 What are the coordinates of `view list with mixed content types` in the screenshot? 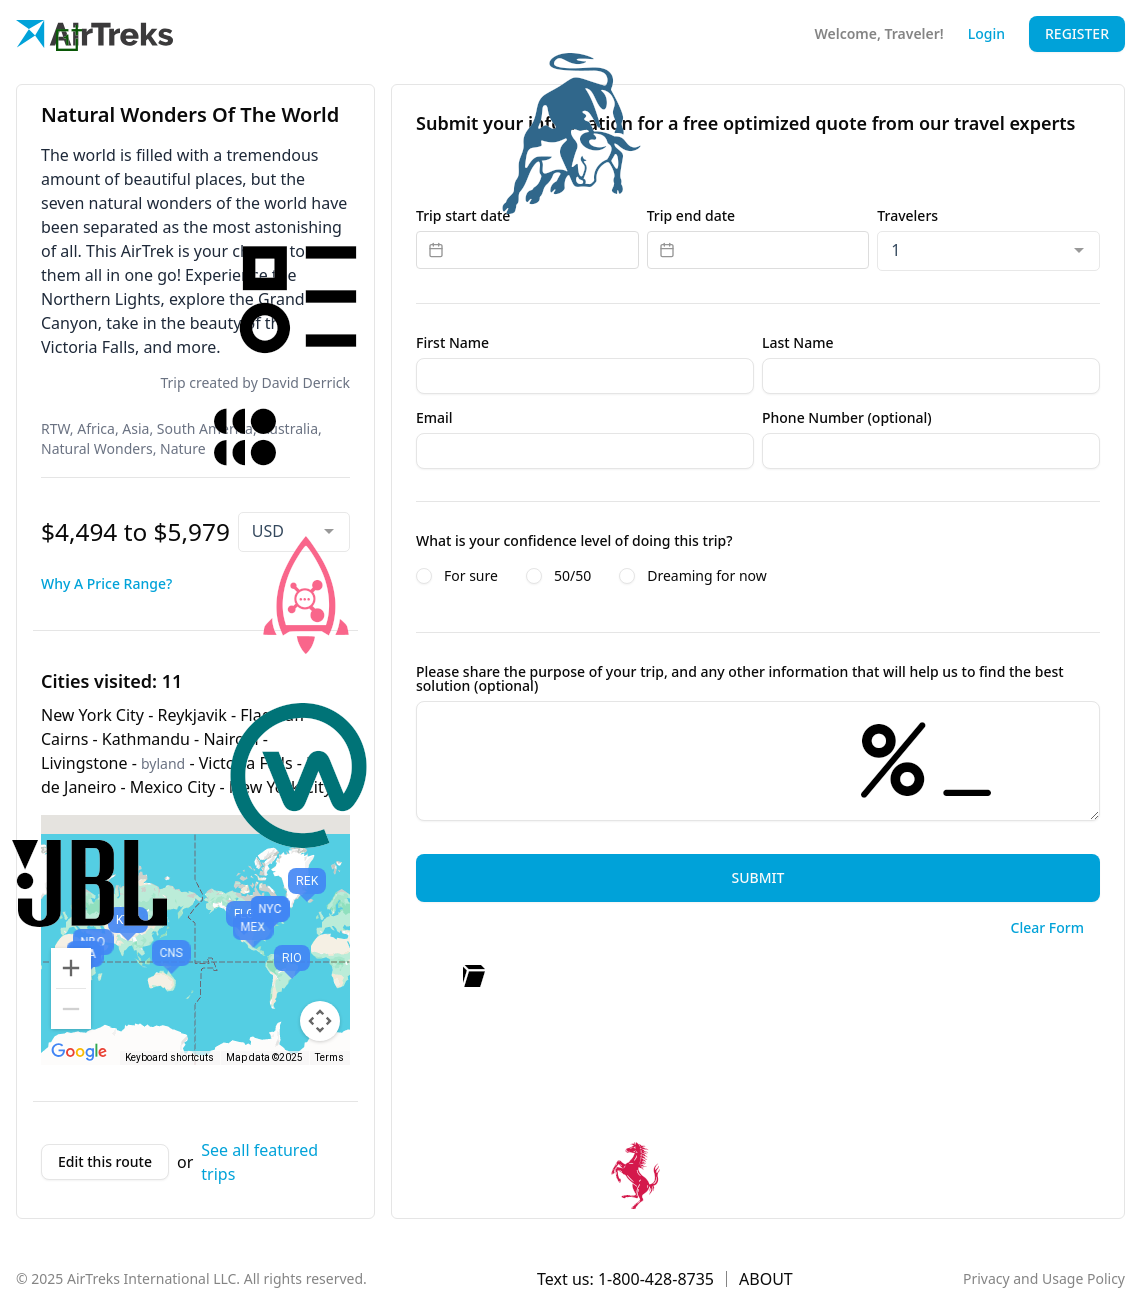 It's located at (299, 296).